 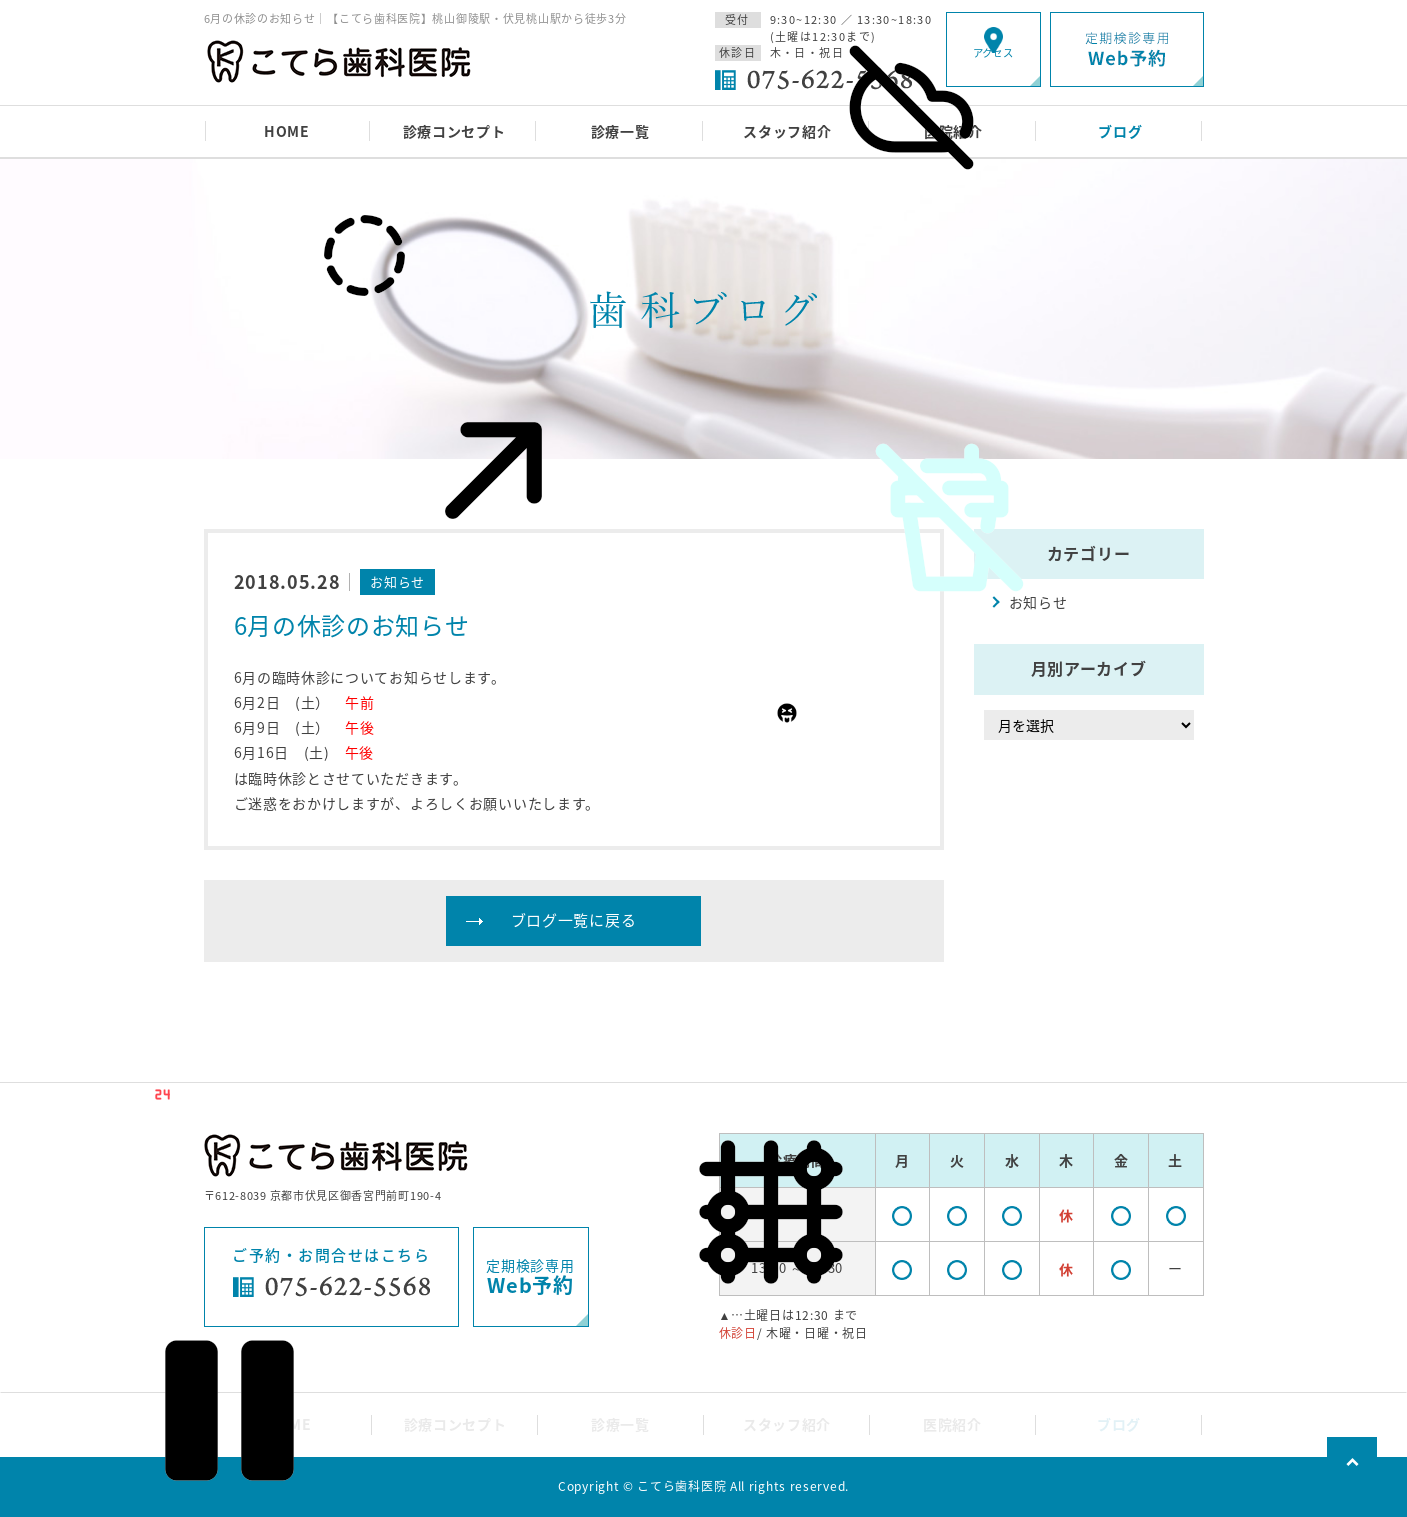 I want to click on pause media playback, so click(x=229, y=1410).